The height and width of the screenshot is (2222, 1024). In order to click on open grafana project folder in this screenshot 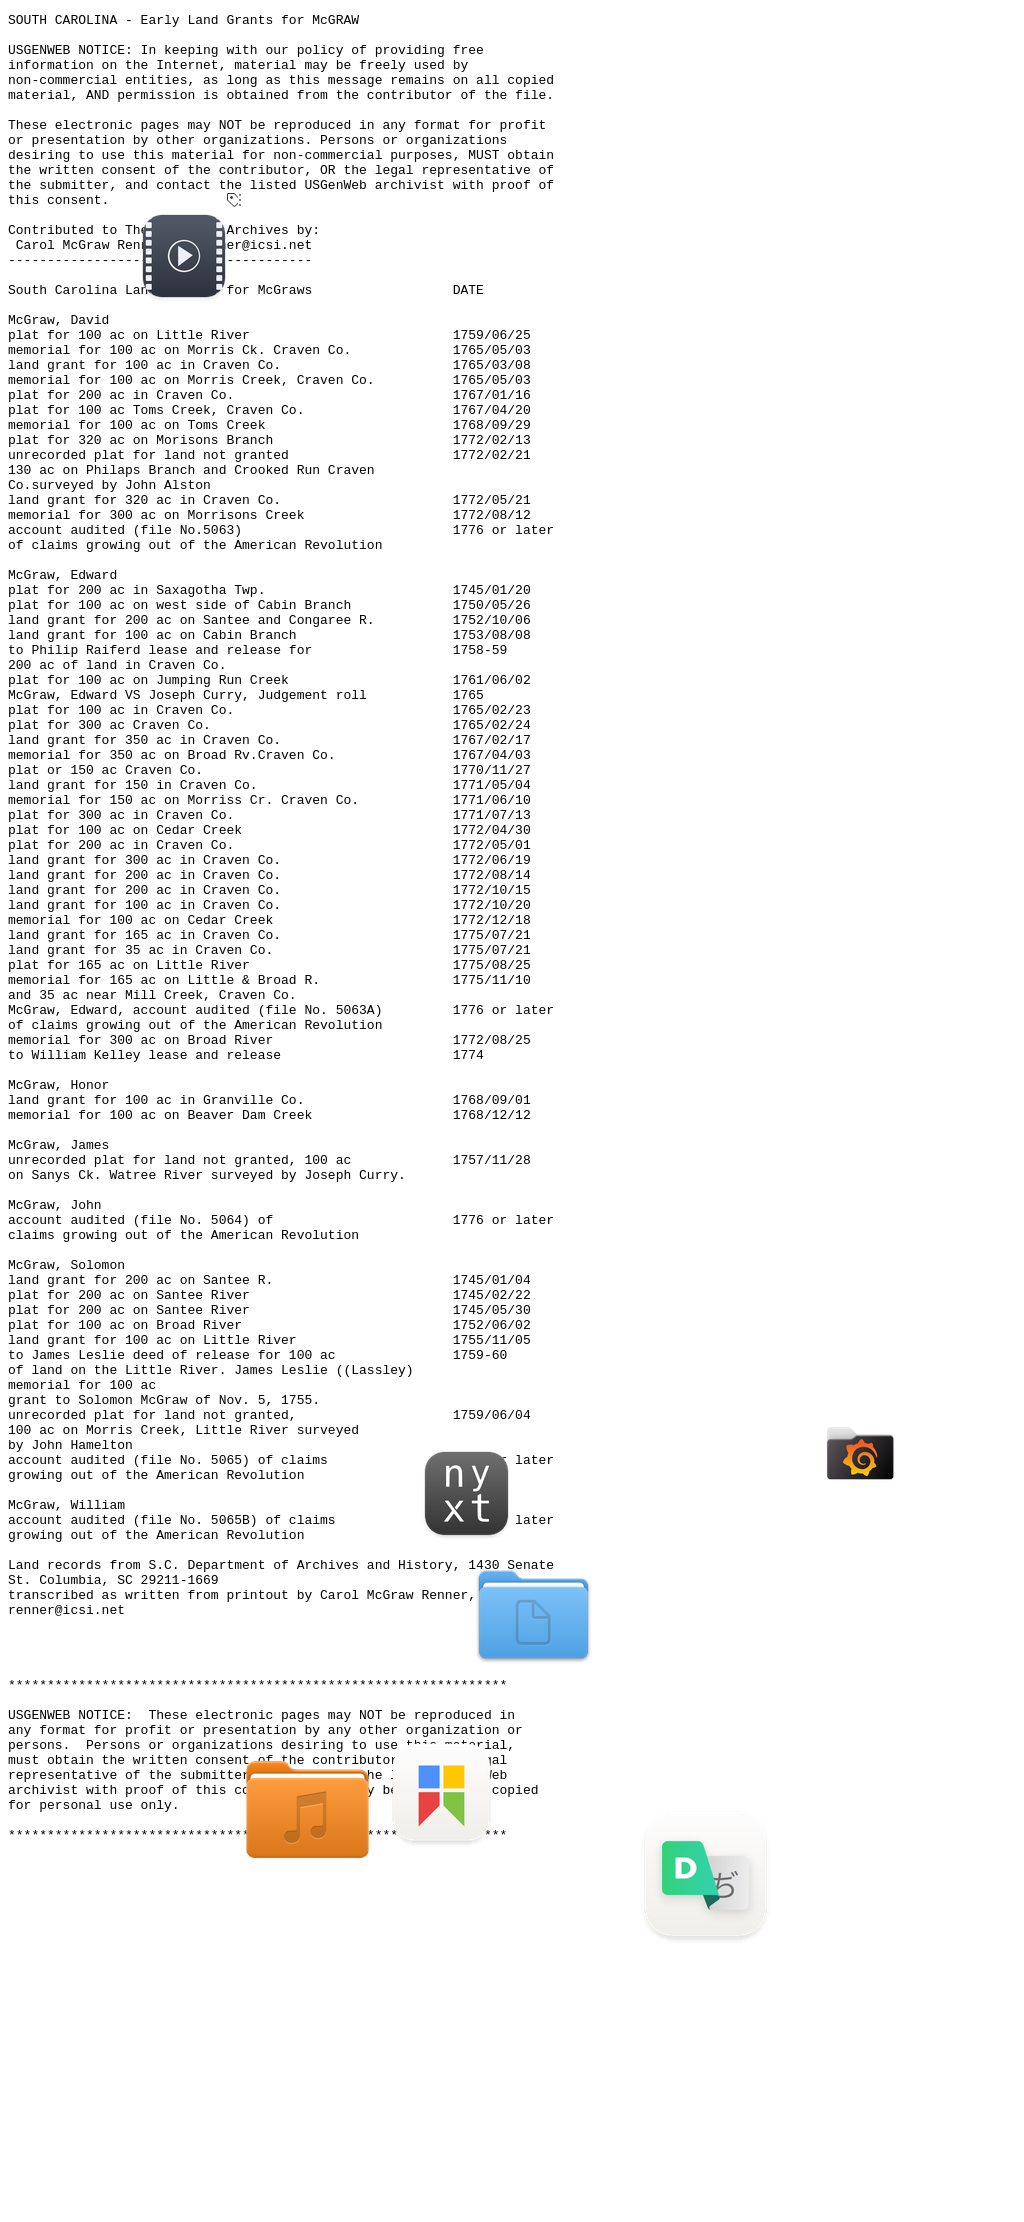, I will do `click(860, 1455)`.